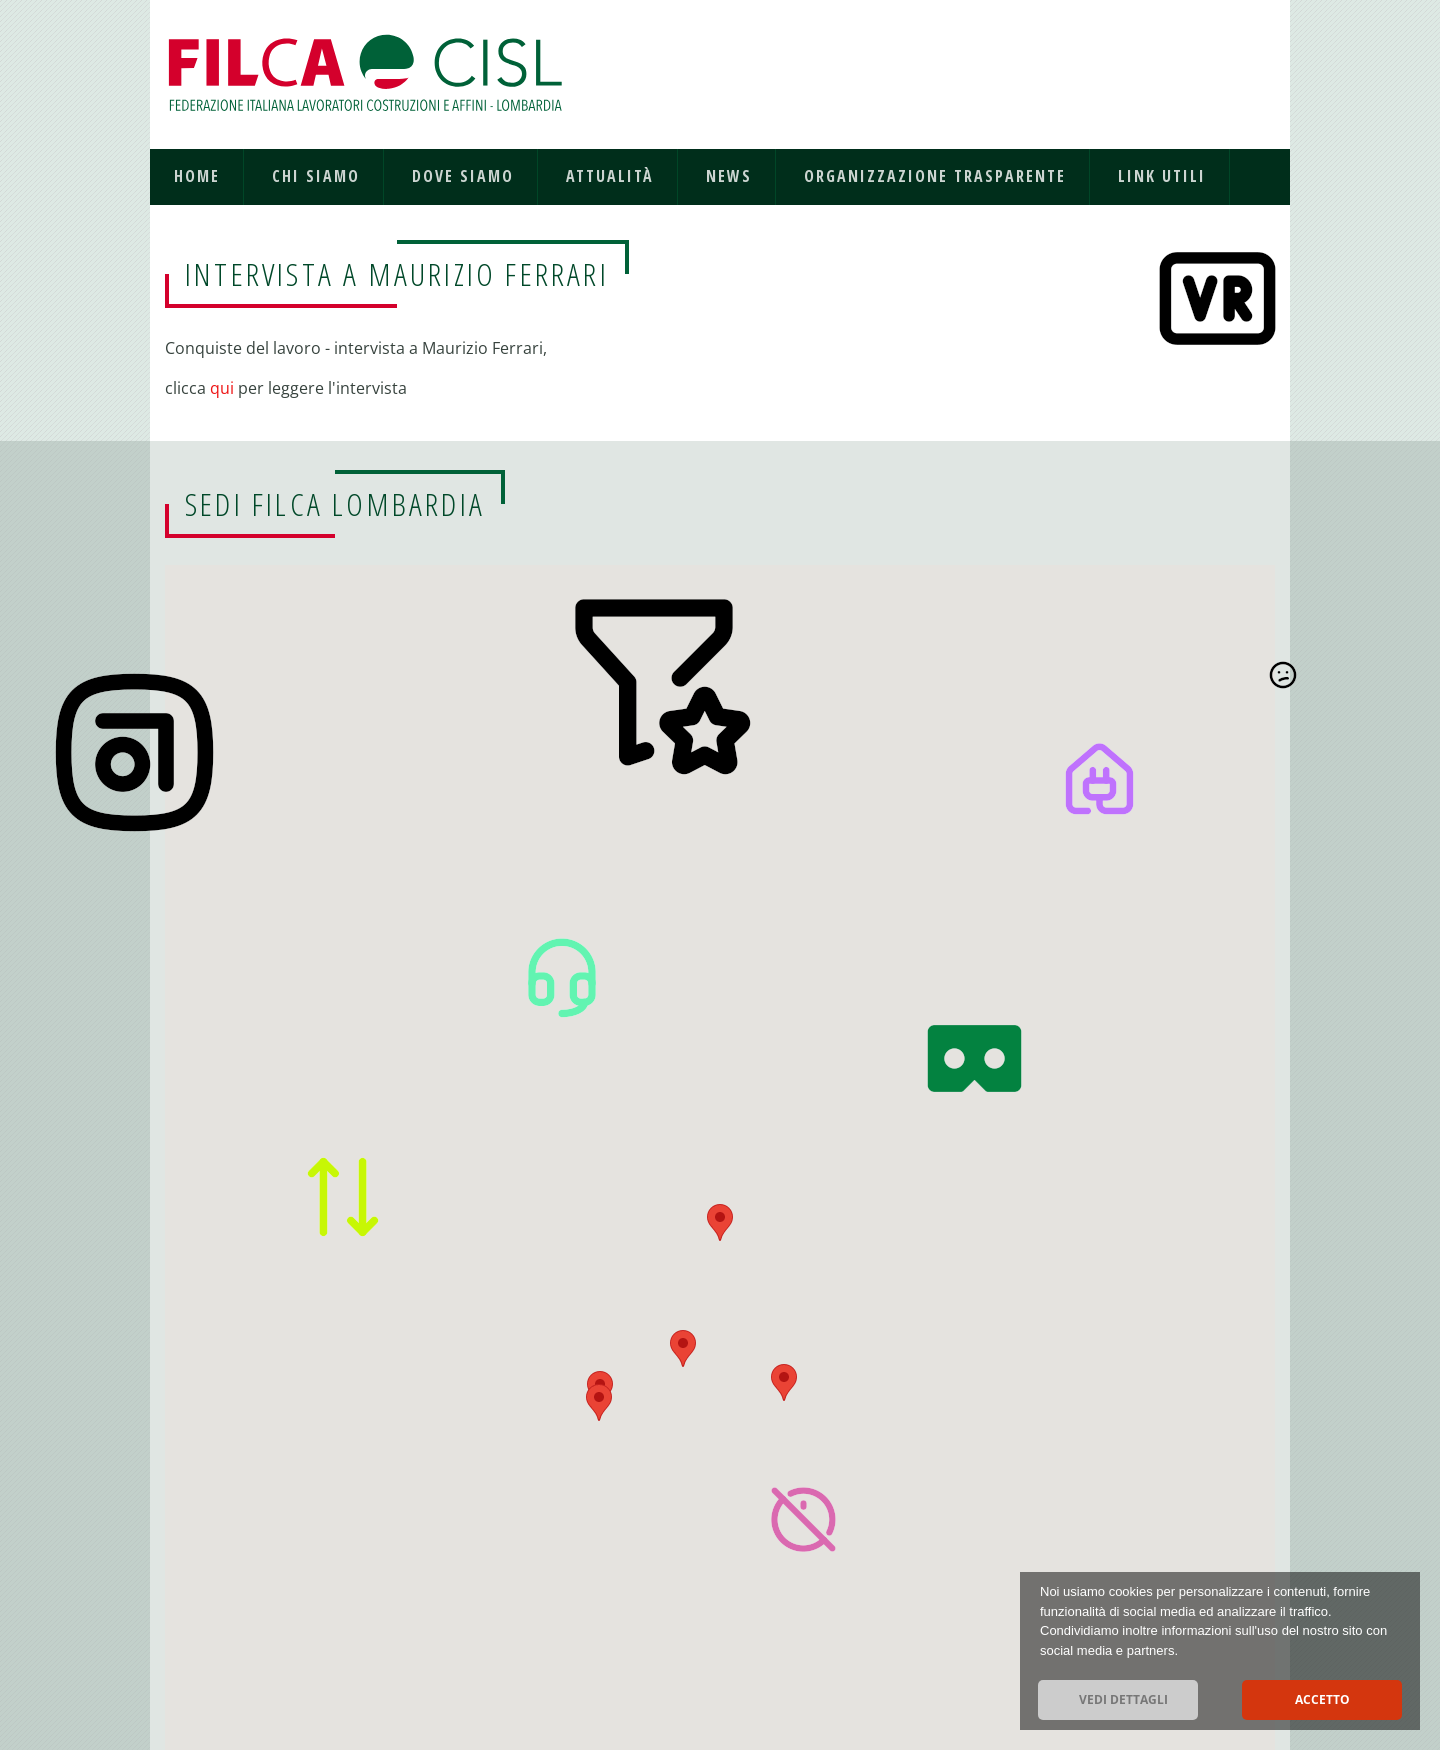 This screenshot has width=1440, height=1750. What do you see at coordinates (1283, 675) in the screenshot?
I see `indicates a confused or uncertain state` at bounding box center [1283, 675].